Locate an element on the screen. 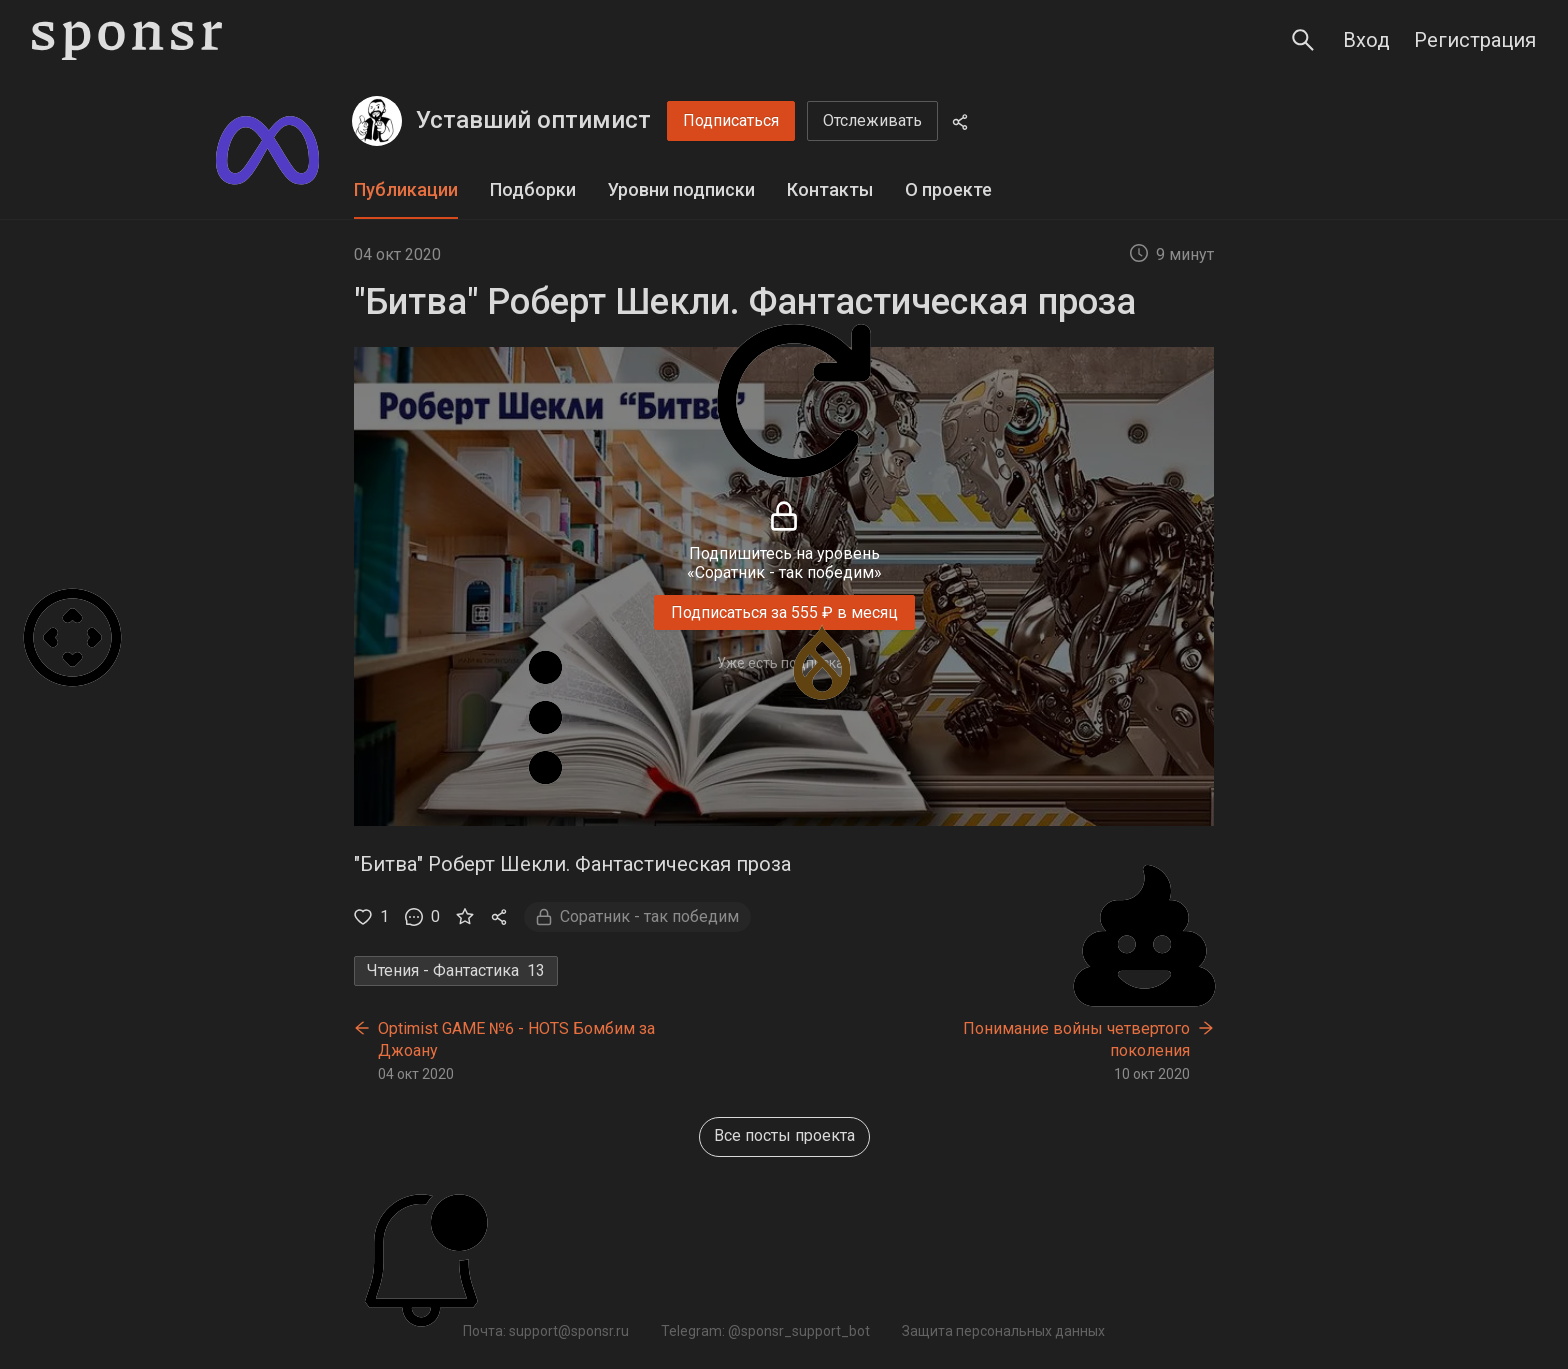  refresh or reload the current page is located at coordinates (794, 401).